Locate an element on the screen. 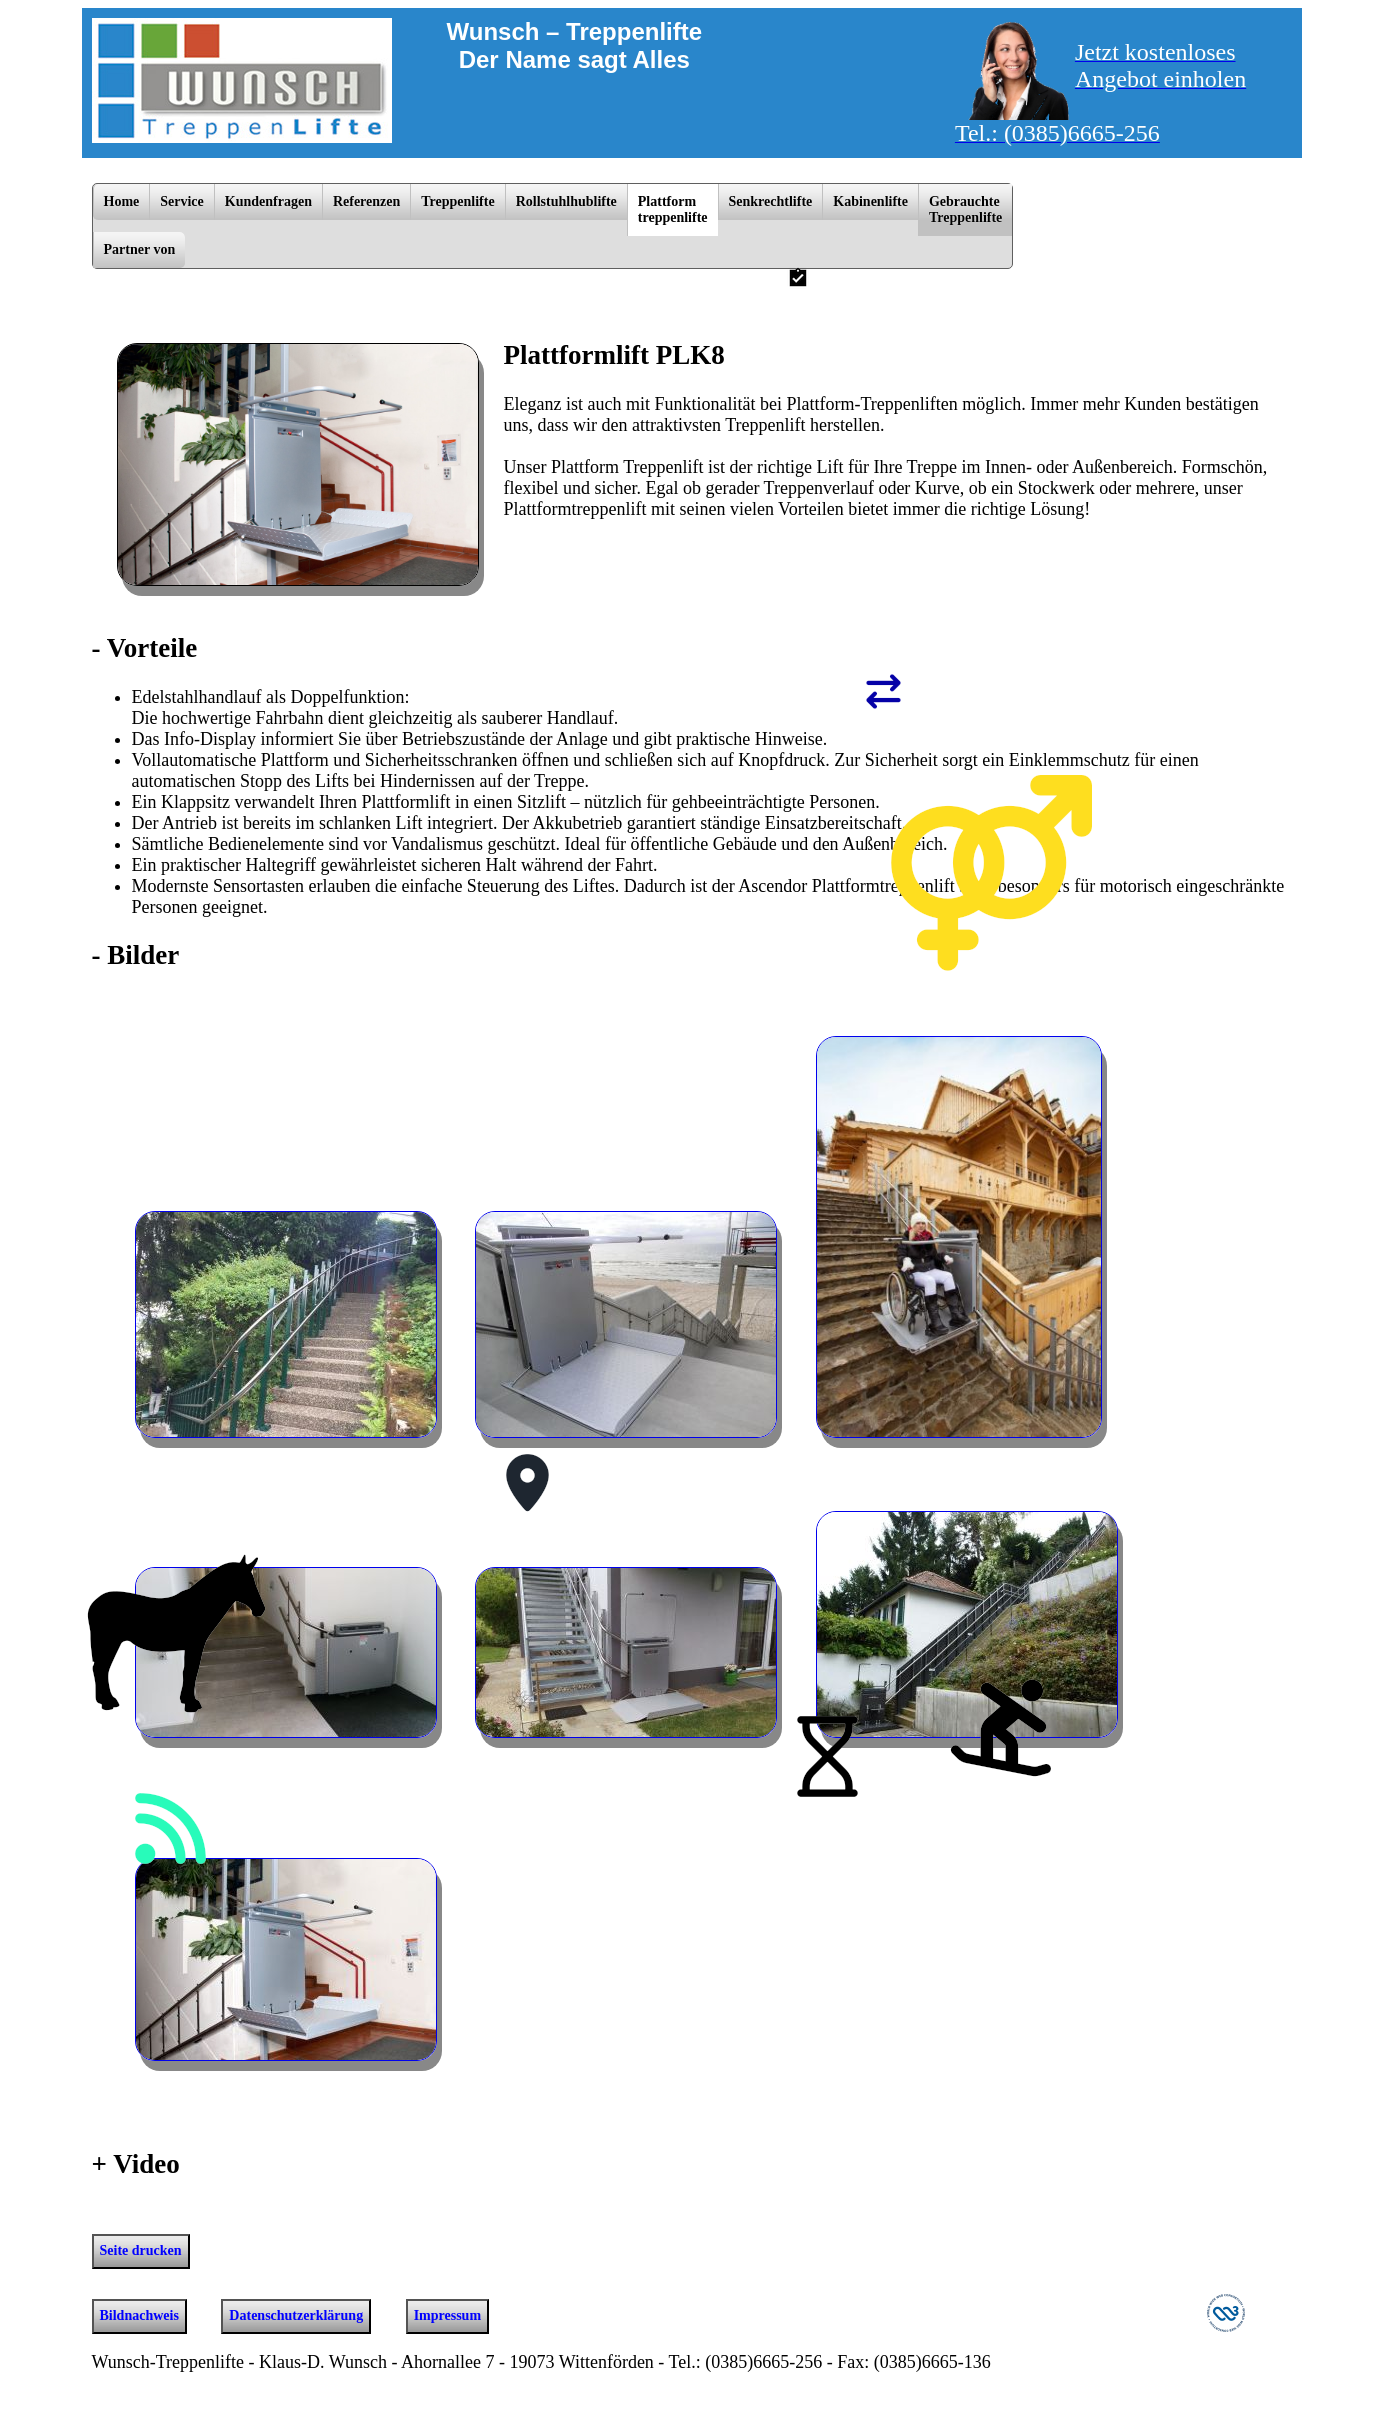  snowboarding activity or winter sports category is located at coordinates (1005, 1726).